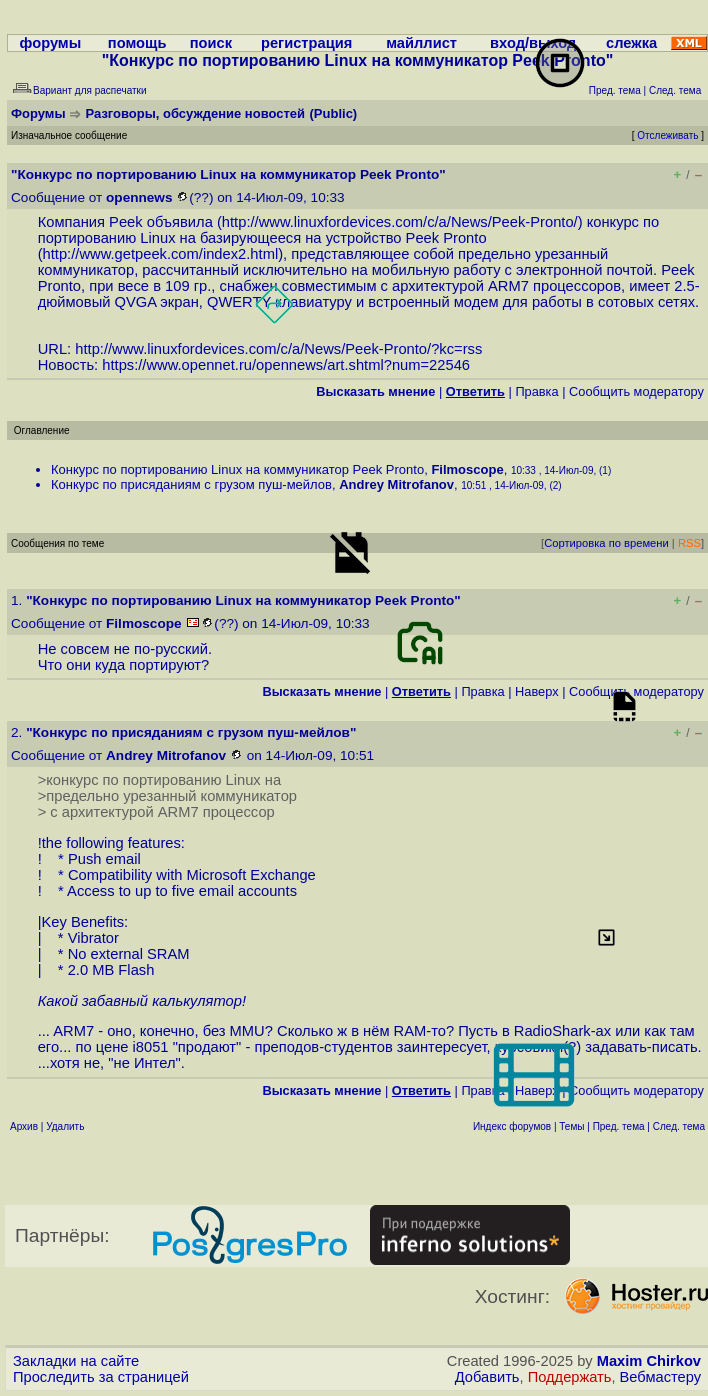 Image resolution: width=708 pixels, height=1396 pixels. Describe the element at coordinates (420, 642) in the screenshot. I see `access AI-powered camera features` at that location.